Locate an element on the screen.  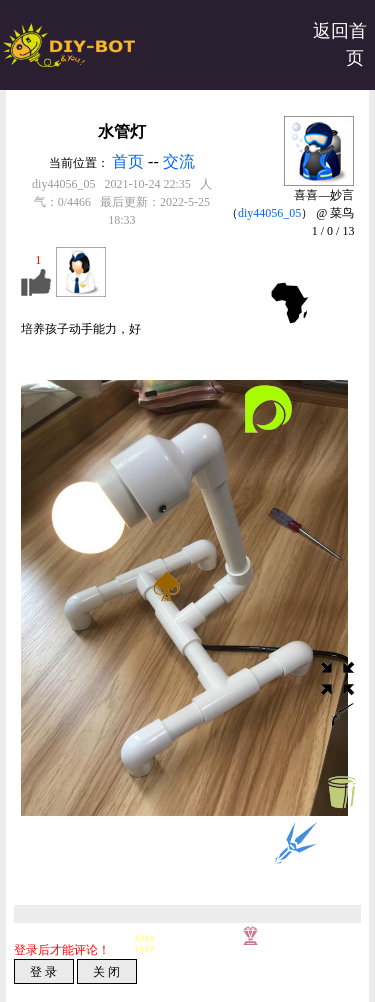
select sawed-off shotgun weapon is located at coordinates (342, 714).